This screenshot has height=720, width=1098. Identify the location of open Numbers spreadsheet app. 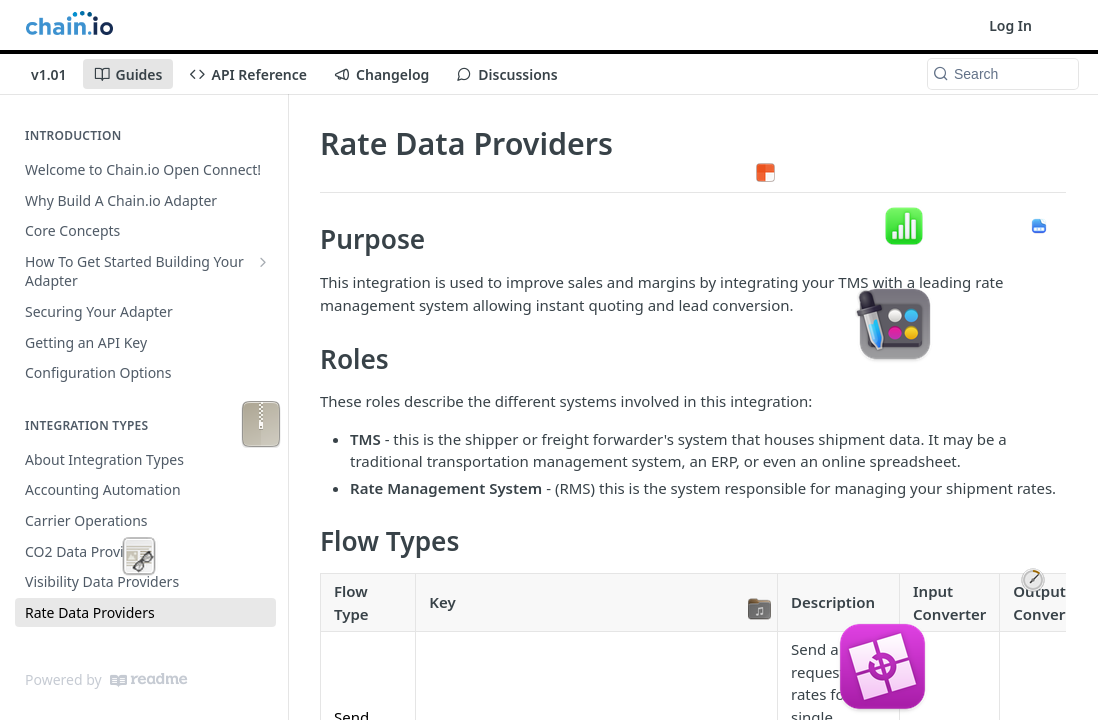
(904, 226).